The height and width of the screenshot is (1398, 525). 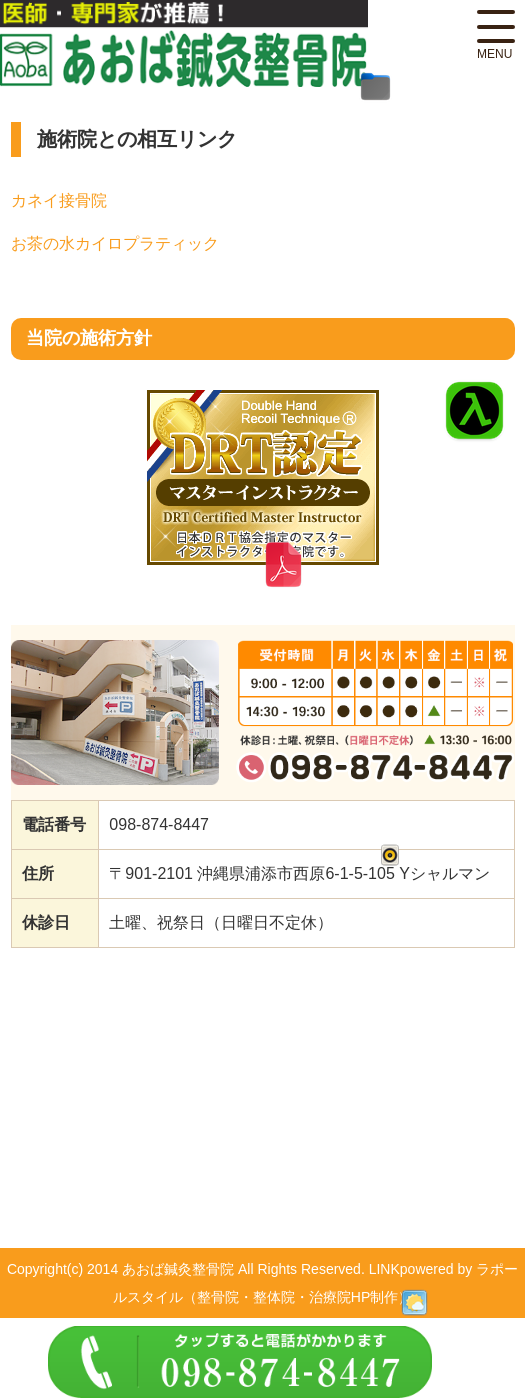 What do you see at coordinates (283, 564) in the screenshot?
I see `a pdf document file` at bounding box center [283, 564].